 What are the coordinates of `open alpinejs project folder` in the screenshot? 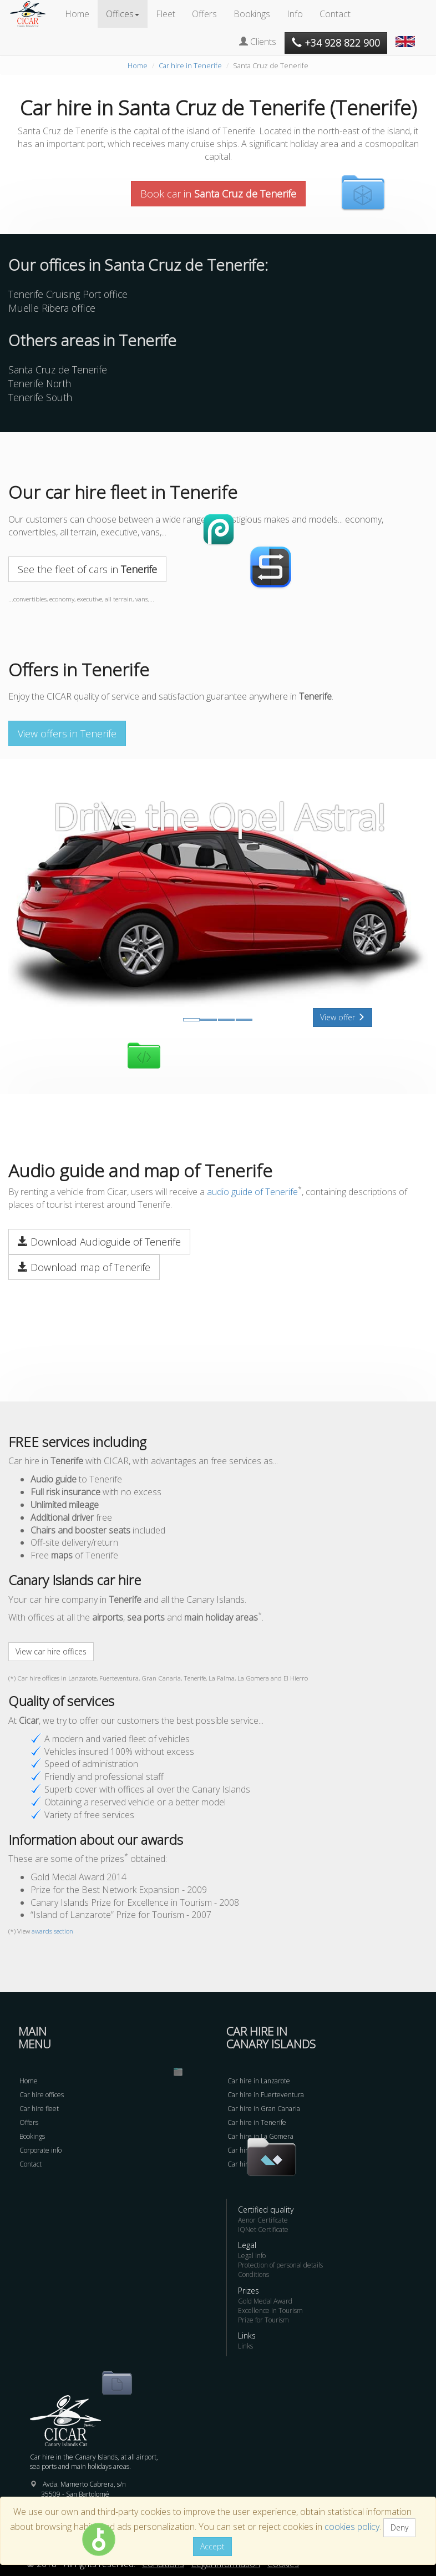 It's located at (271, 2158).